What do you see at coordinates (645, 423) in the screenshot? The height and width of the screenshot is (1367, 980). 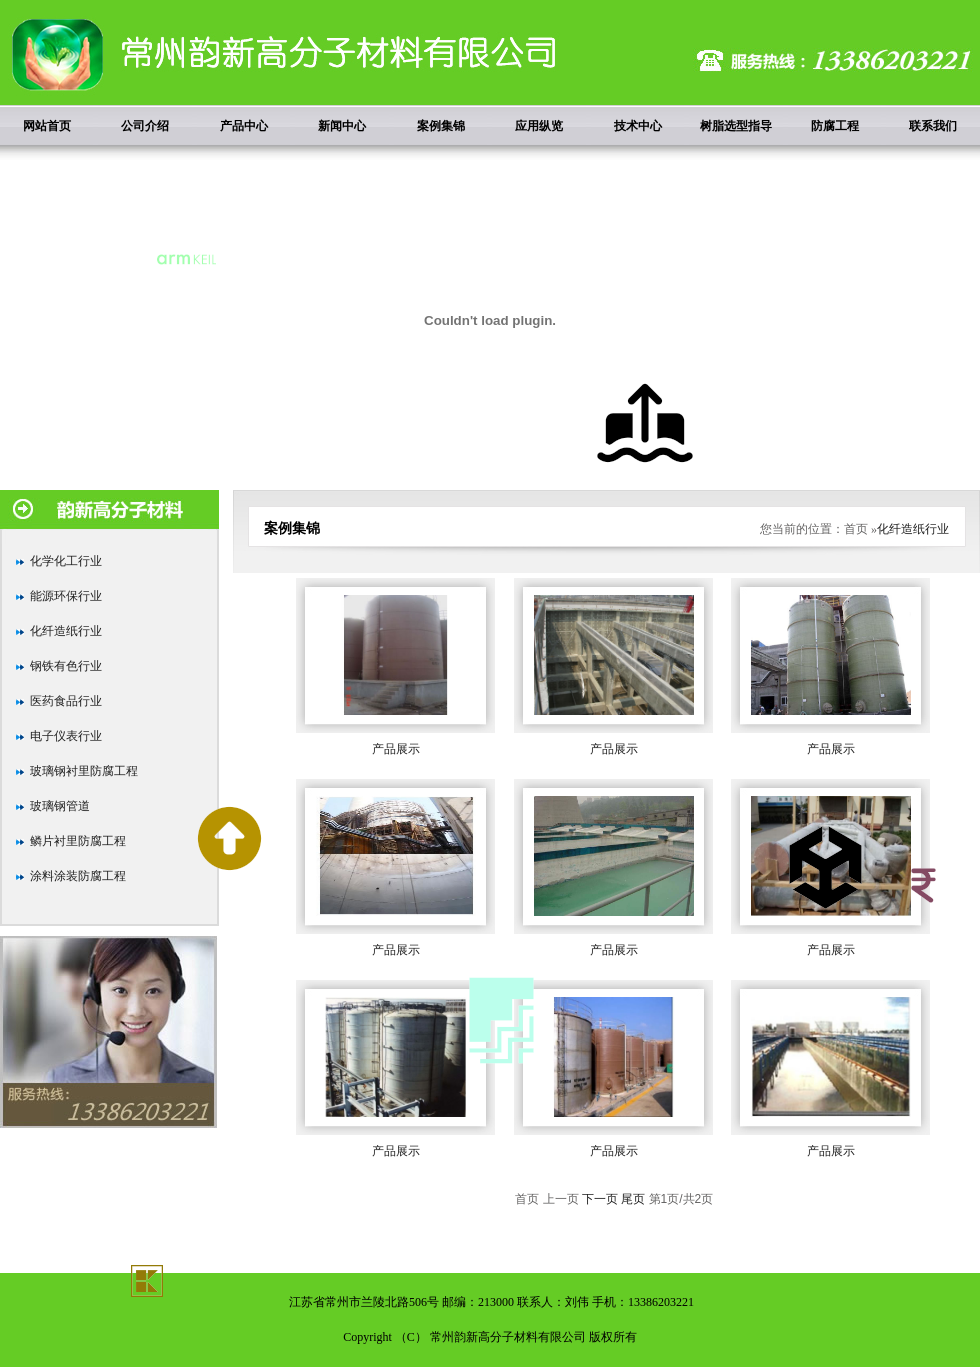 I see `indicates rising water levels or flood warning` at bounding box center [645, 423].